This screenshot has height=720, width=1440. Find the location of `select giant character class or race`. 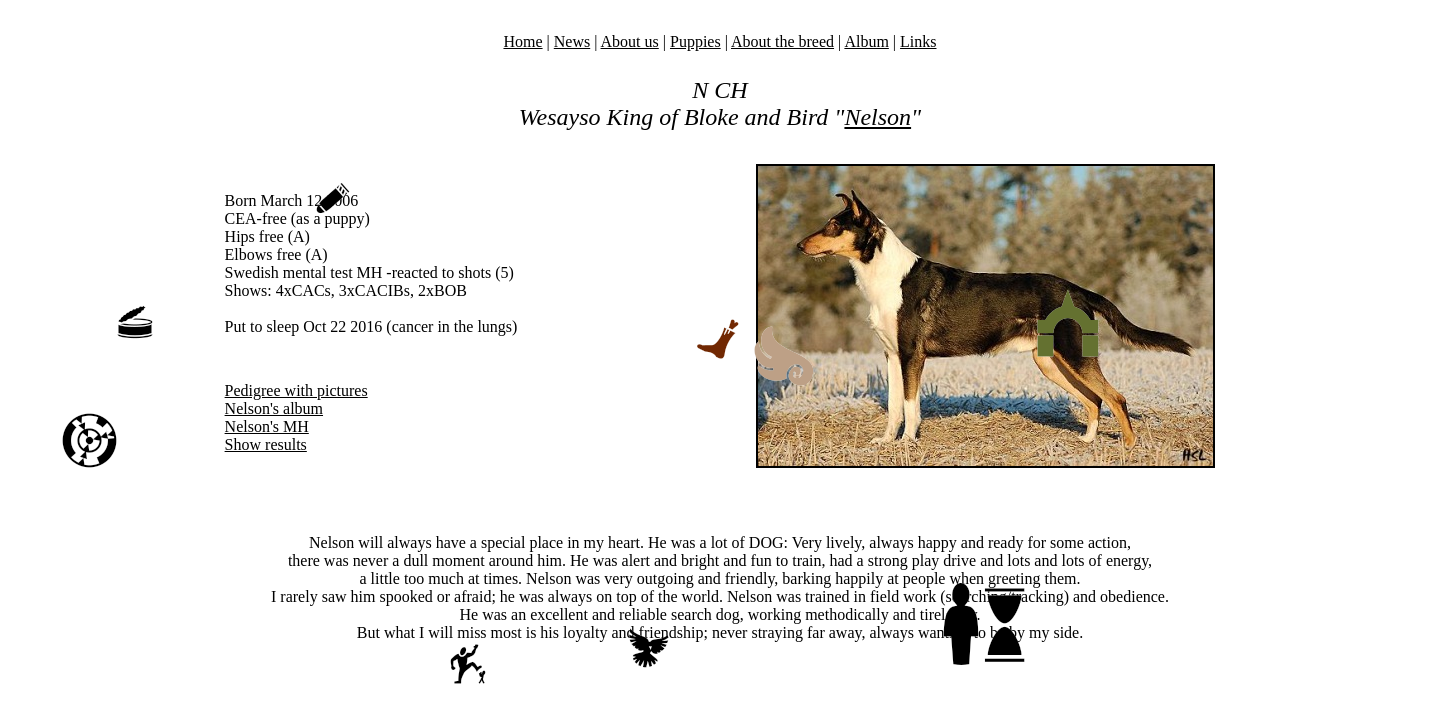

select giant character class or race is located at coordinates (468, 664).